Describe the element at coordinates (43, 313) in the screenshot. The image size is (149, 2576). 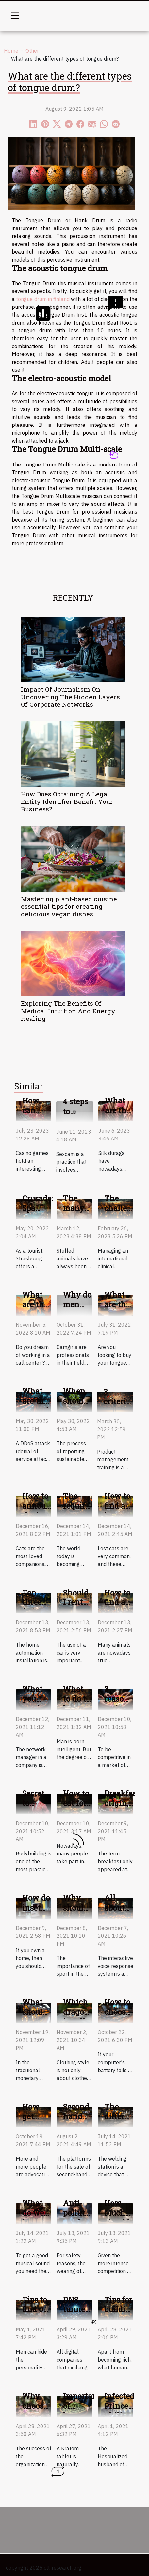
I see `view poll results` at that location.